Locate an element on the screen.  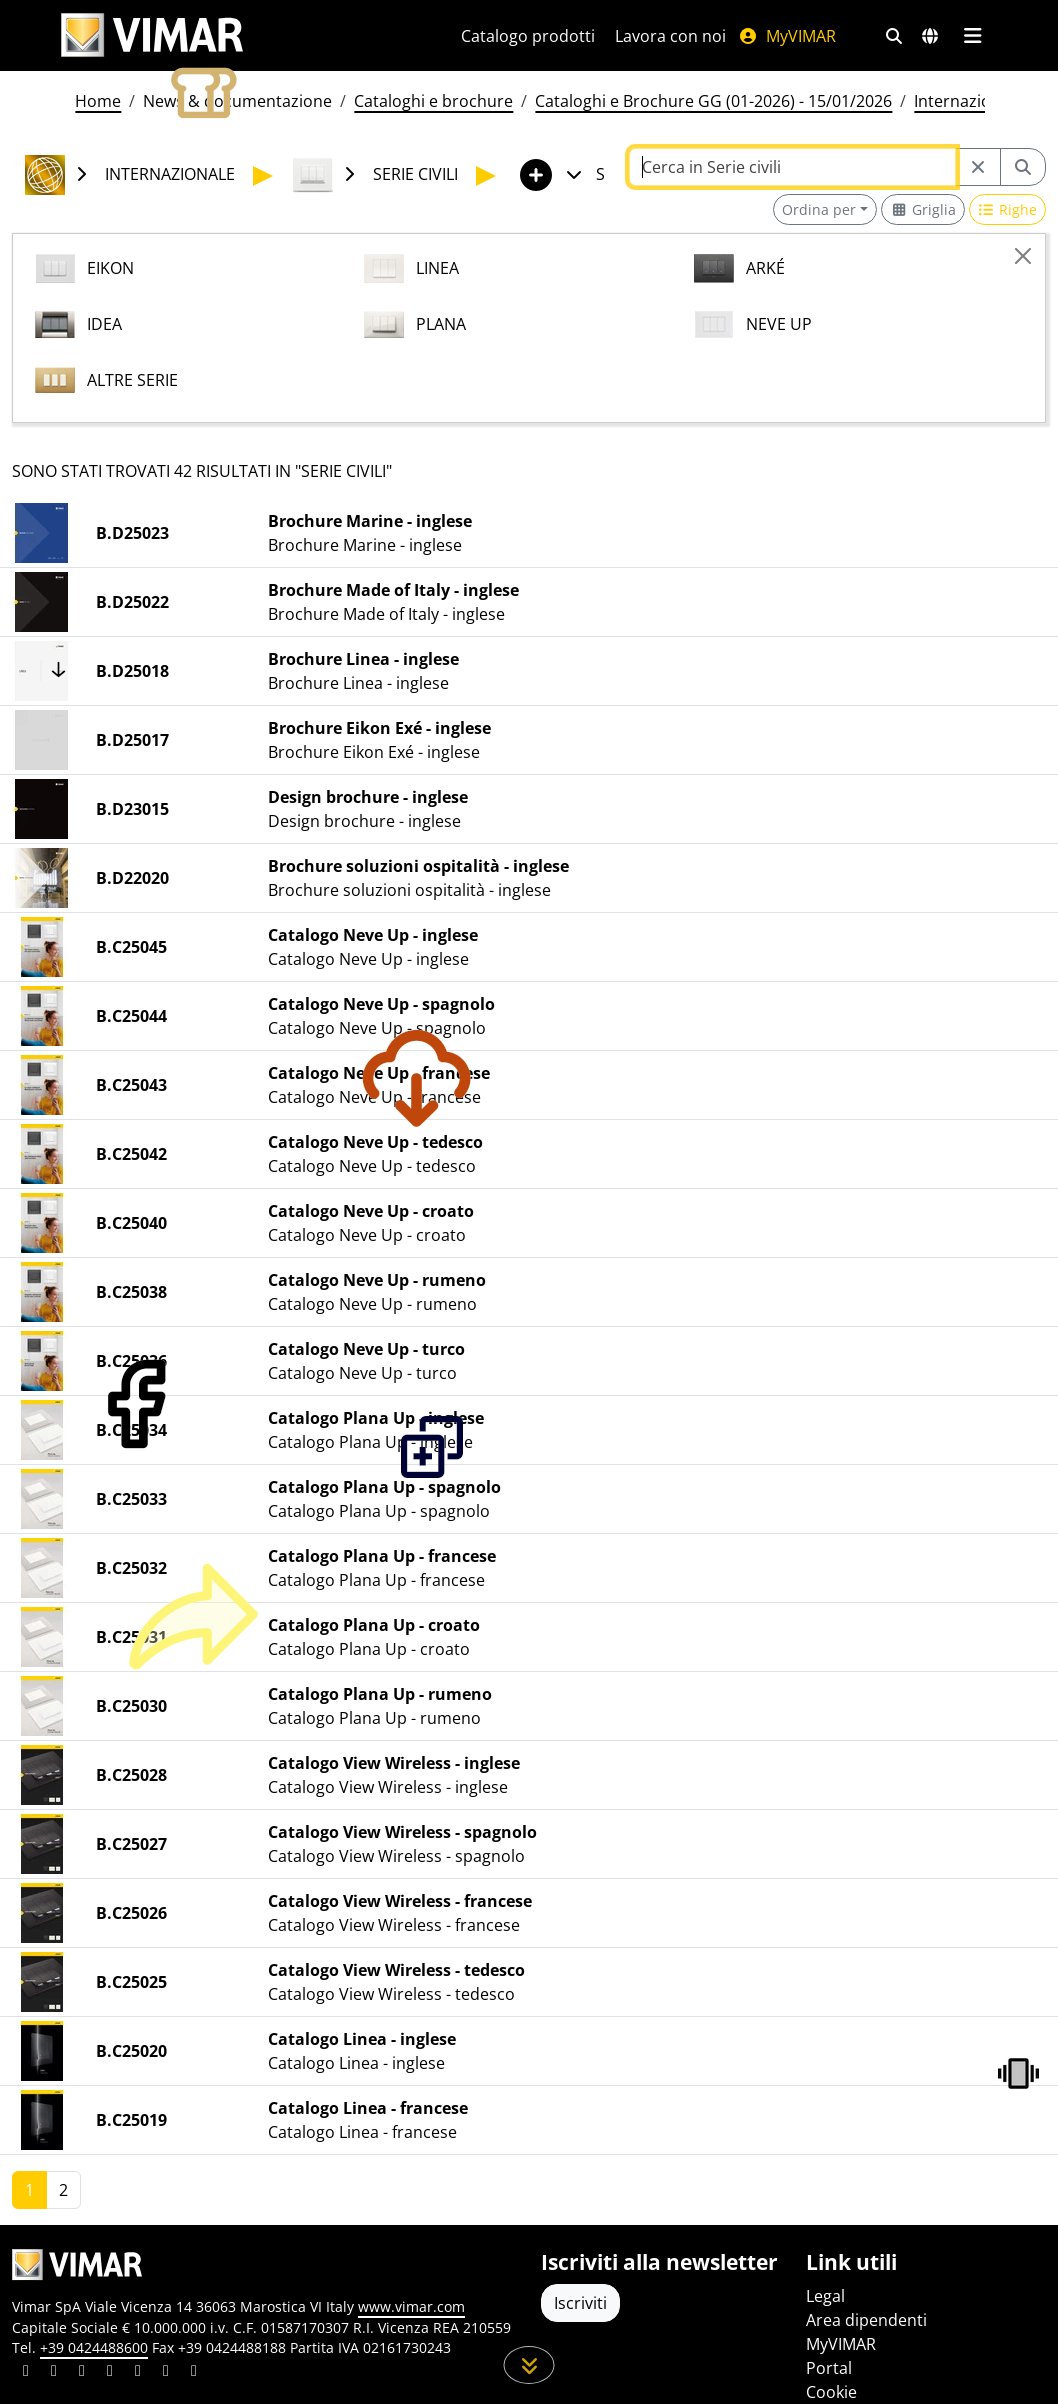
download file from cloud storage is located at coordinates (416, 1078).